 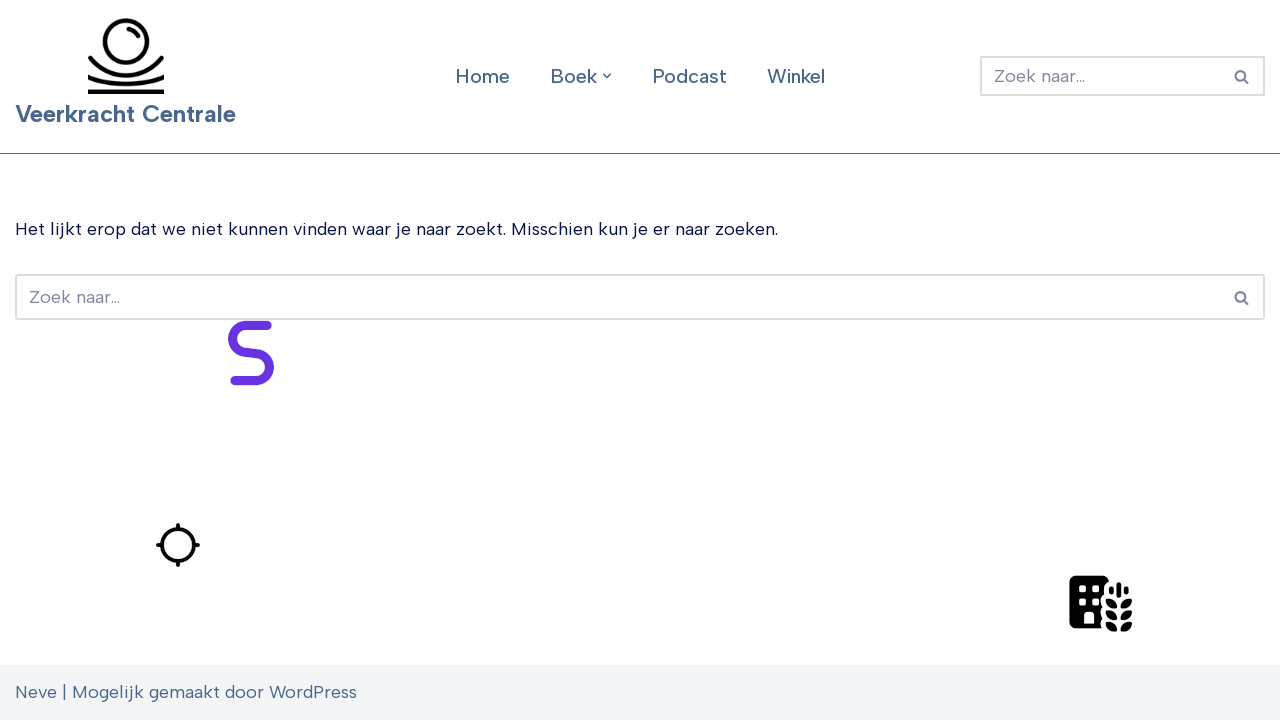 I want to click on GPS signal not yet acquired, so click(x=178, y=545).